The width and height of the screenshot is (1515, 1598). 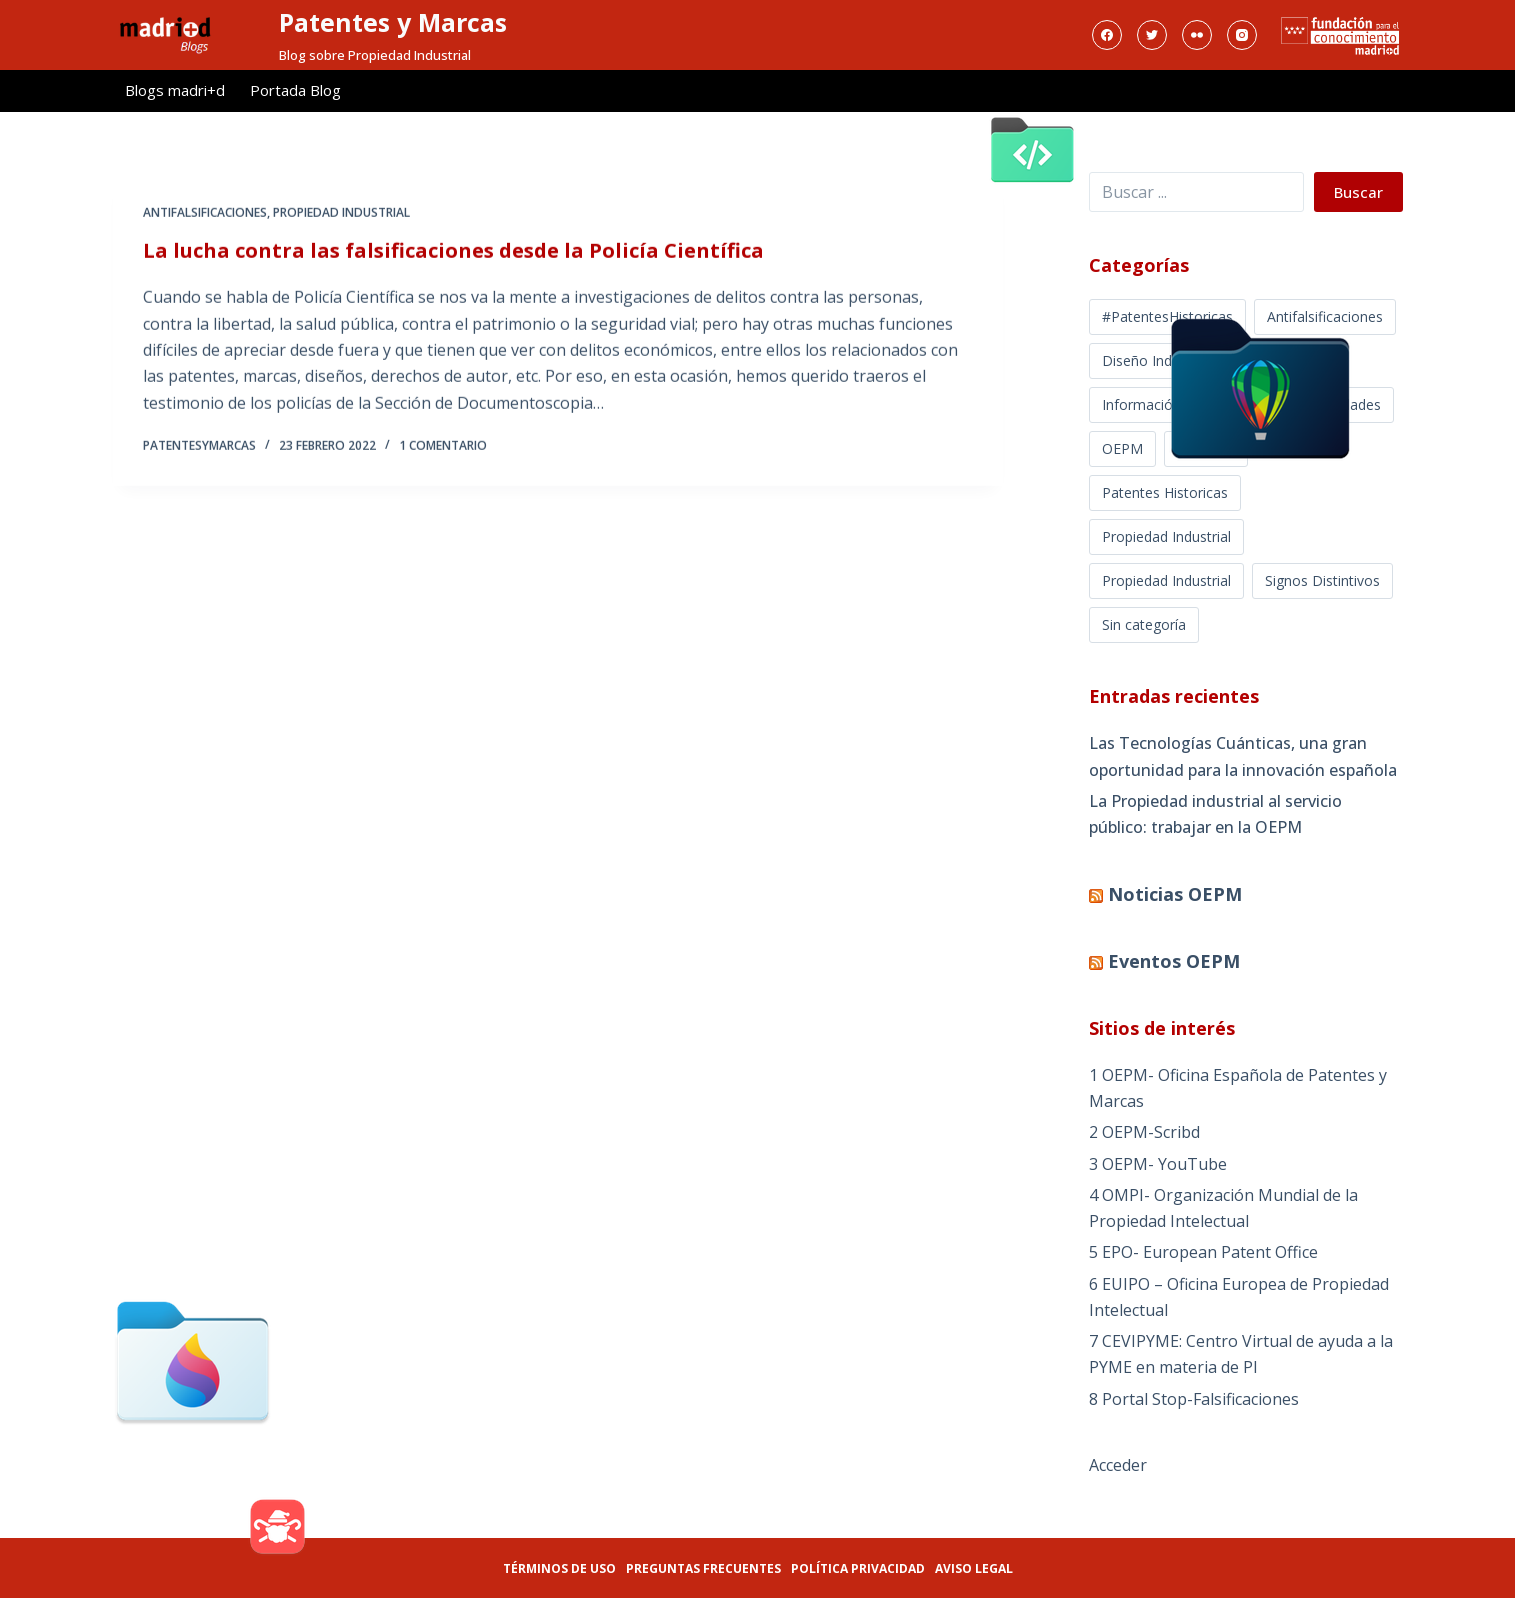 I want to click on open programming projects folder, so click(x=1032, y=152).